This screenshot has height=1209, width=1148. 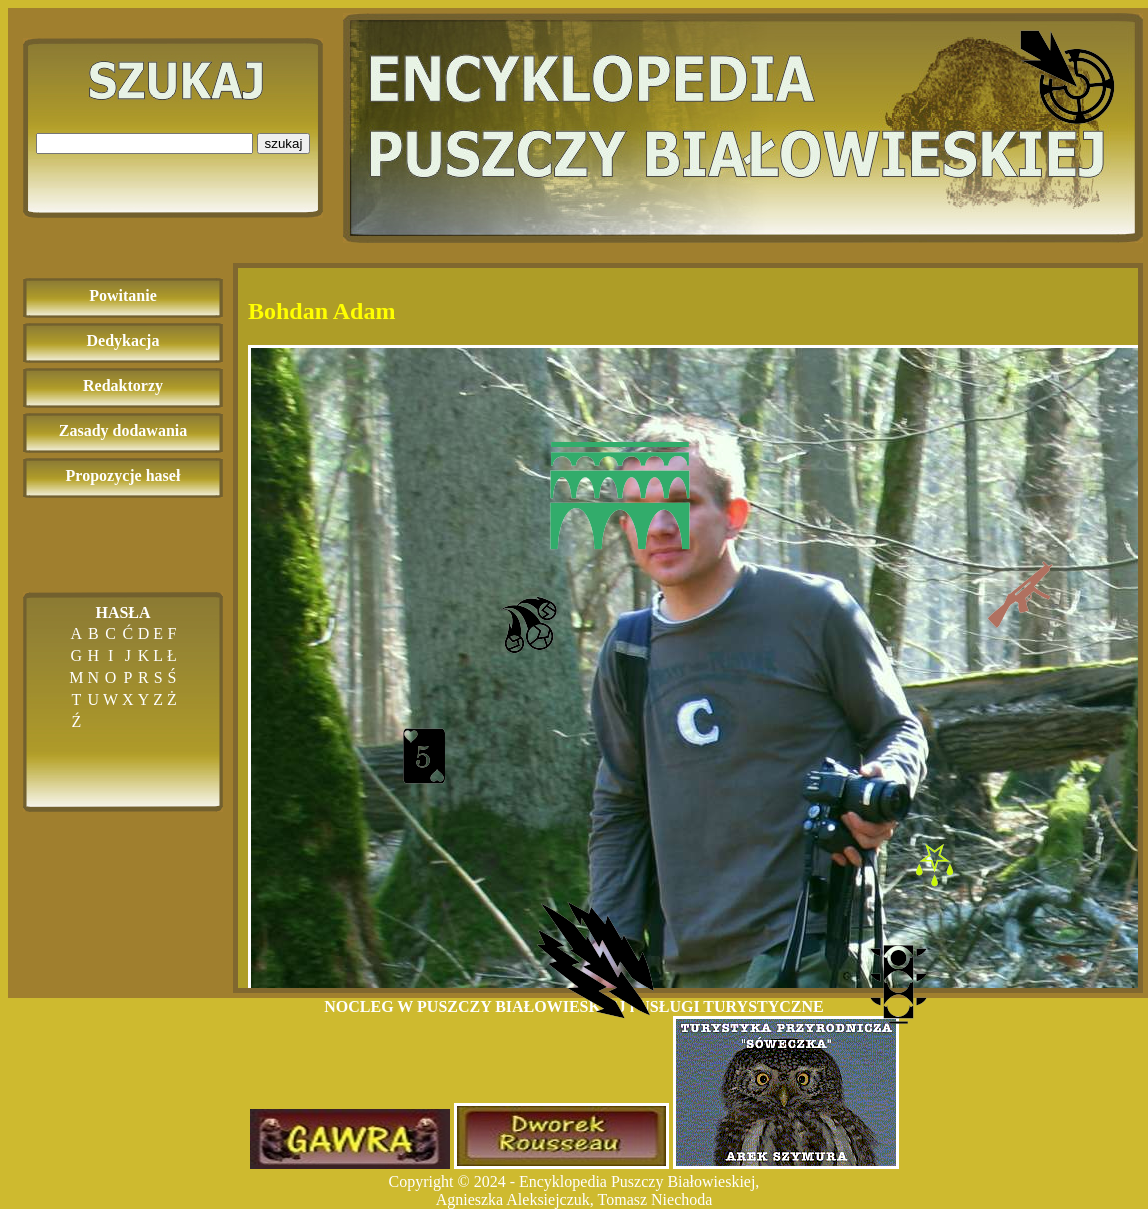 I want to click on view aqueduct or water infrastructure, so click(x=620, y=482).